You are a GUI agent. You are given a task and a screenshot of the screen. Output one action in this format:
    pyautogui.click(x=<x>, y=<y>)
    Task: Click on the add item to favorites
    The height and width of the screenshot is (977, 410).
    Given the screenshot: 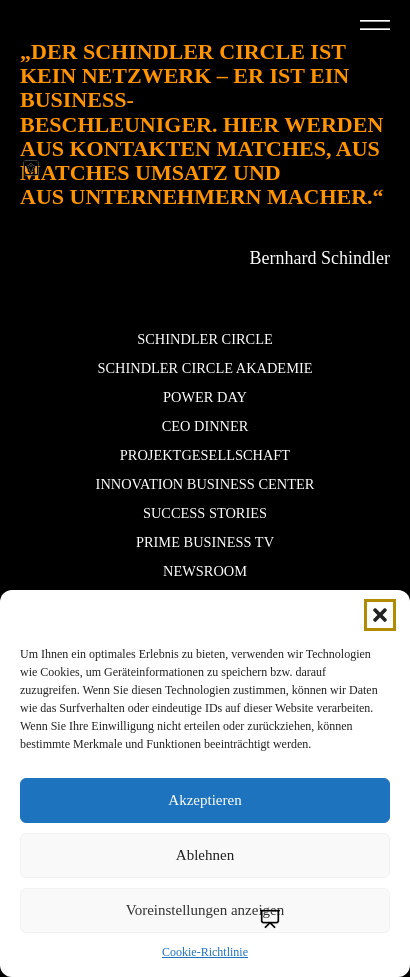 What is the action you would take?
    pyautogui.click(x=31, y=168)
    